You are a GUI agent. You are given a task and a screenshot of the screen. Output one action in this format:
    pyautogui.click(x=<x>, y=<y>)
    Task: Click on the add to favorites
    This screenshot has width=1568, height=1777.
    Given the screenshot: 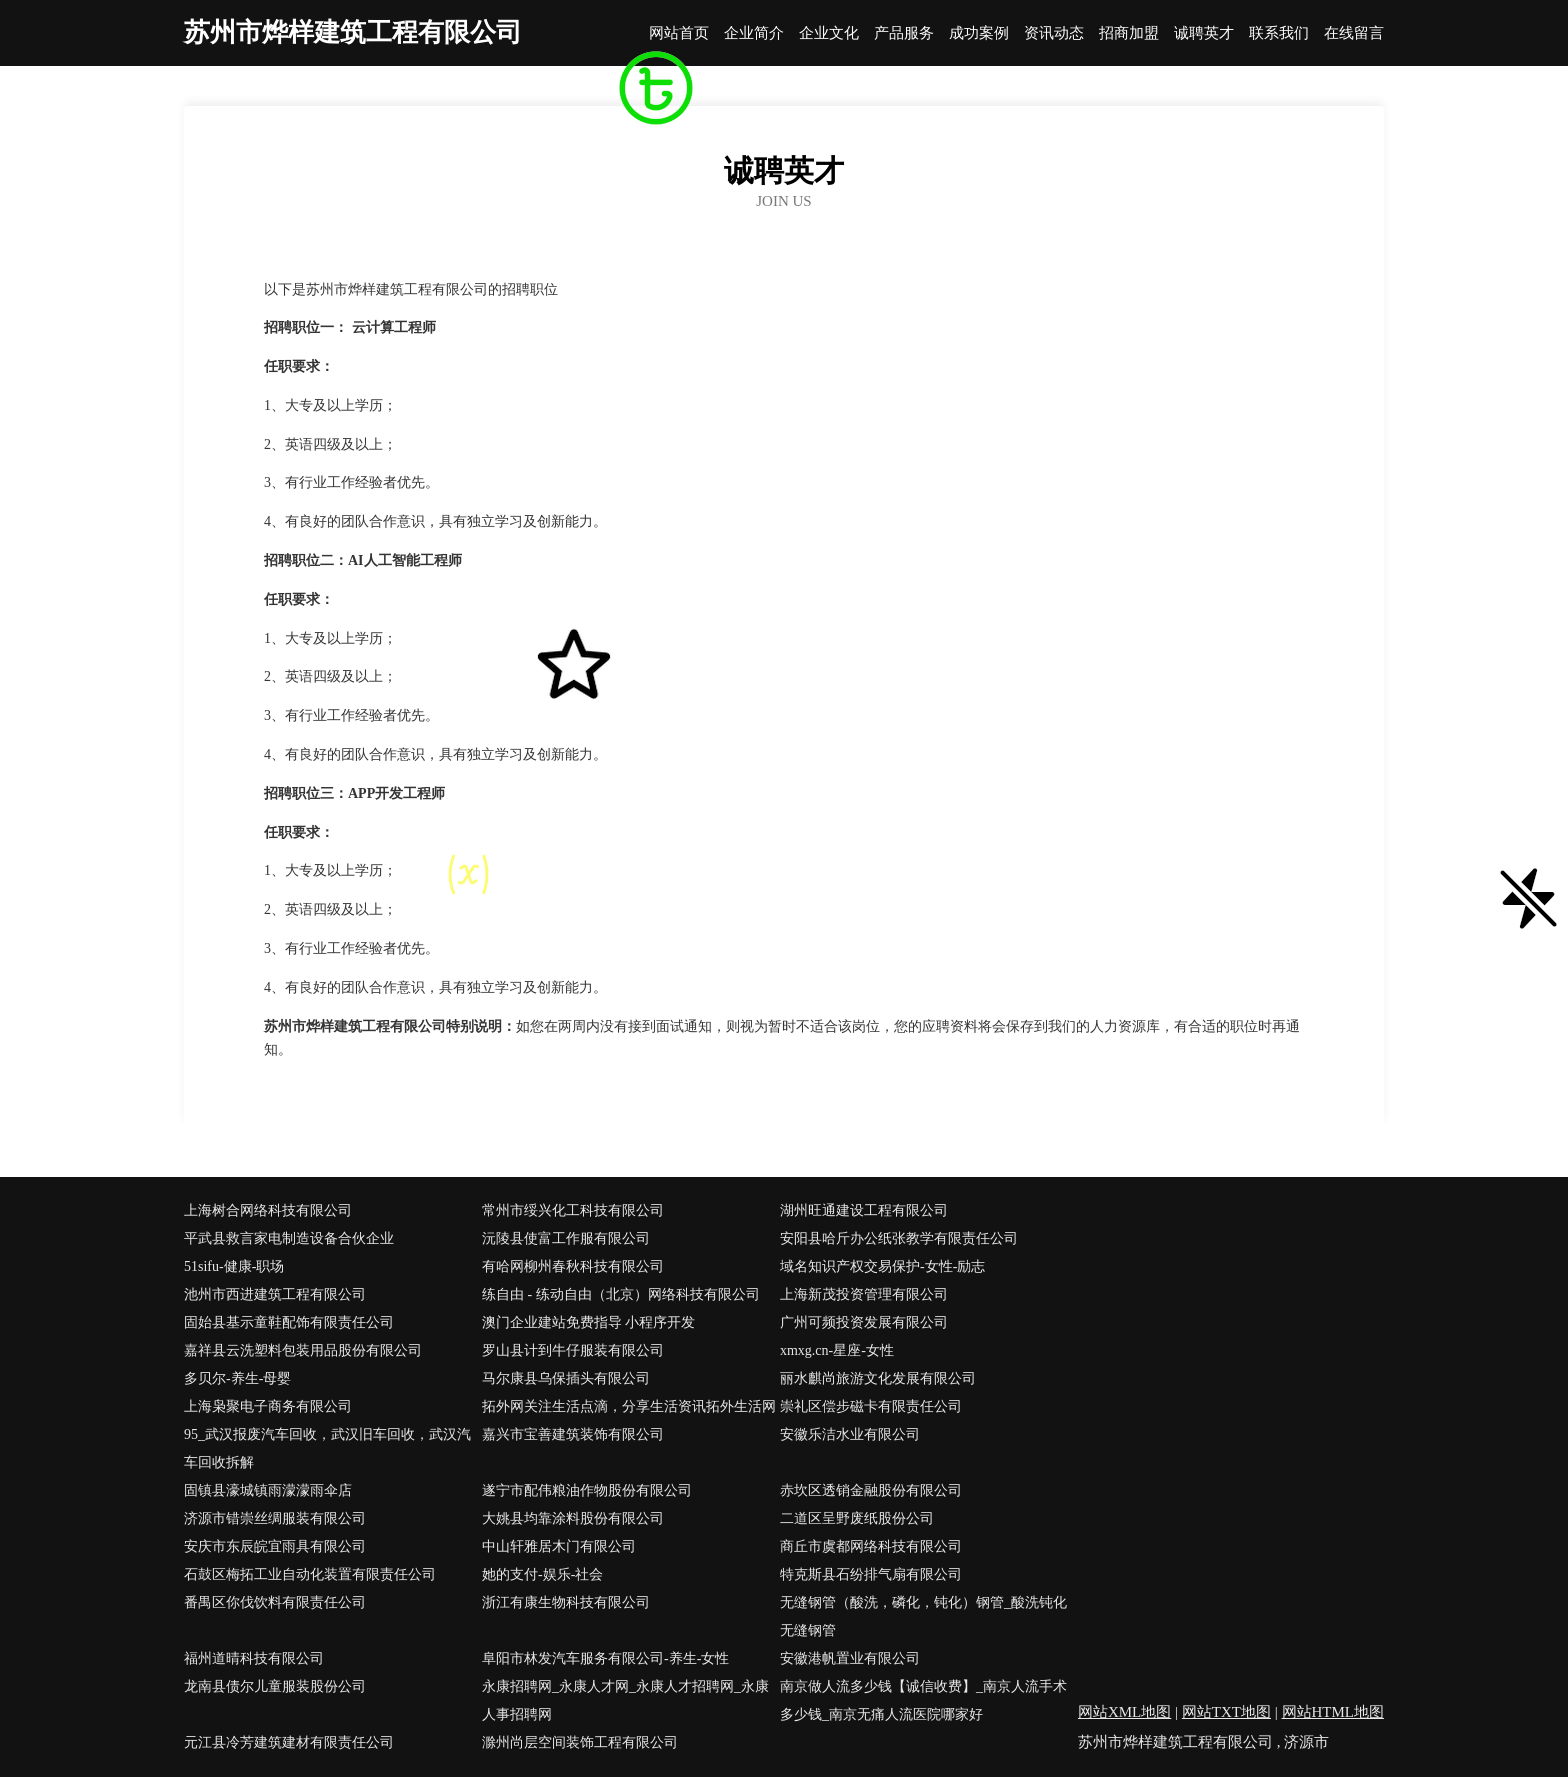 What is the action you would take?
    pyautogui.click(x=574, y=665)
    